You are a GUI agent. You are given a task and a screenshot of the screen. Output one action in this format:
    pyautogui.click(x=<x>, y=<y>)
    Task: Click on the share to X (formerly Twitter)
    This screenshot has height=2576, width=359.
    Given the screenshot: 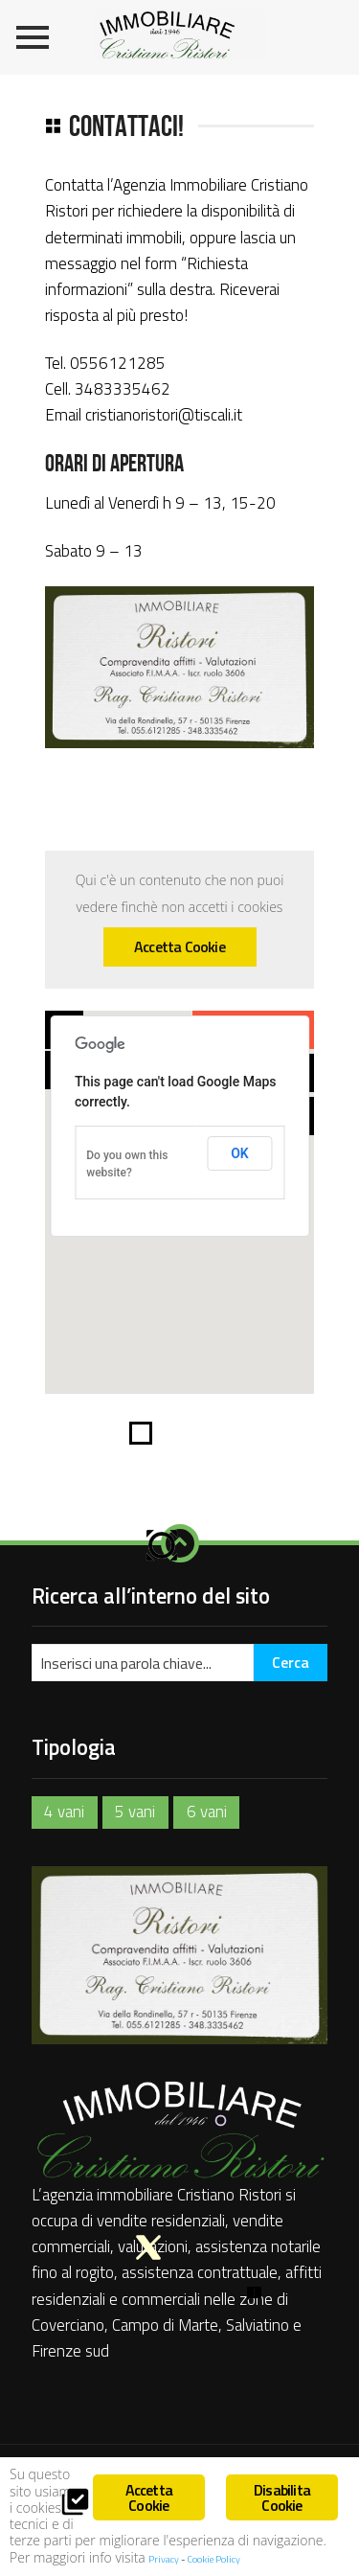 What is the action you would take?
    pyautogui.click(x=148, y=2247)
    